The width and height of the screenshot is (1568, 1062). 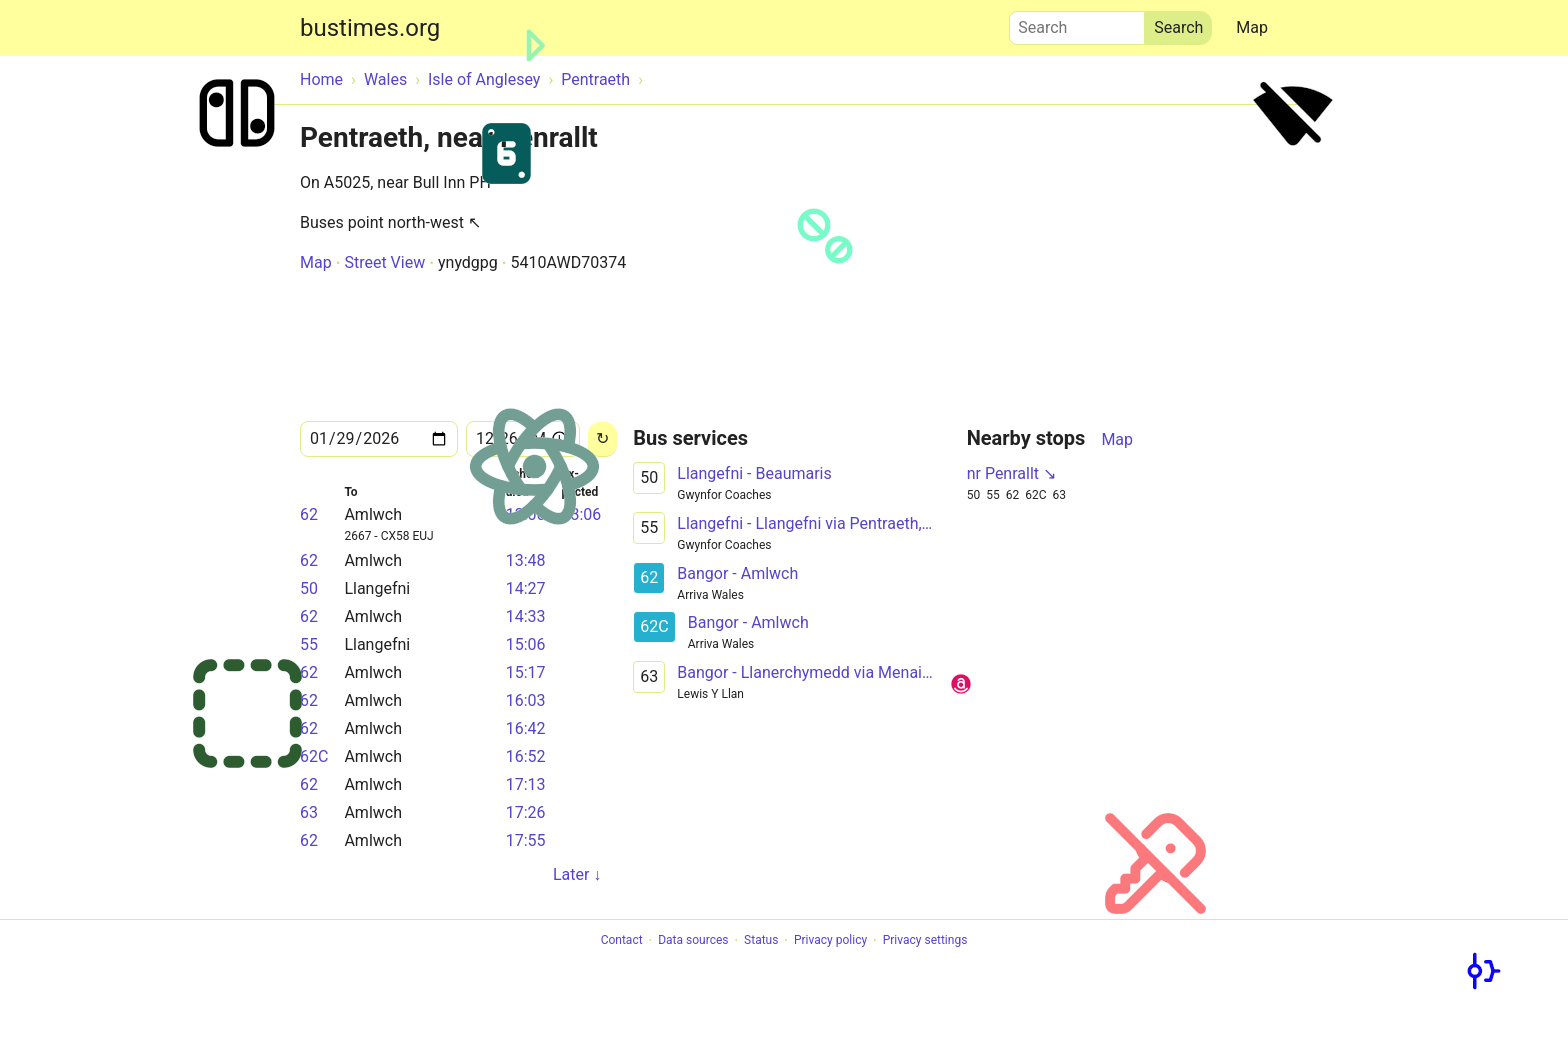 I want to click on indicates a React.js application or component, so click(x=534, y=466).